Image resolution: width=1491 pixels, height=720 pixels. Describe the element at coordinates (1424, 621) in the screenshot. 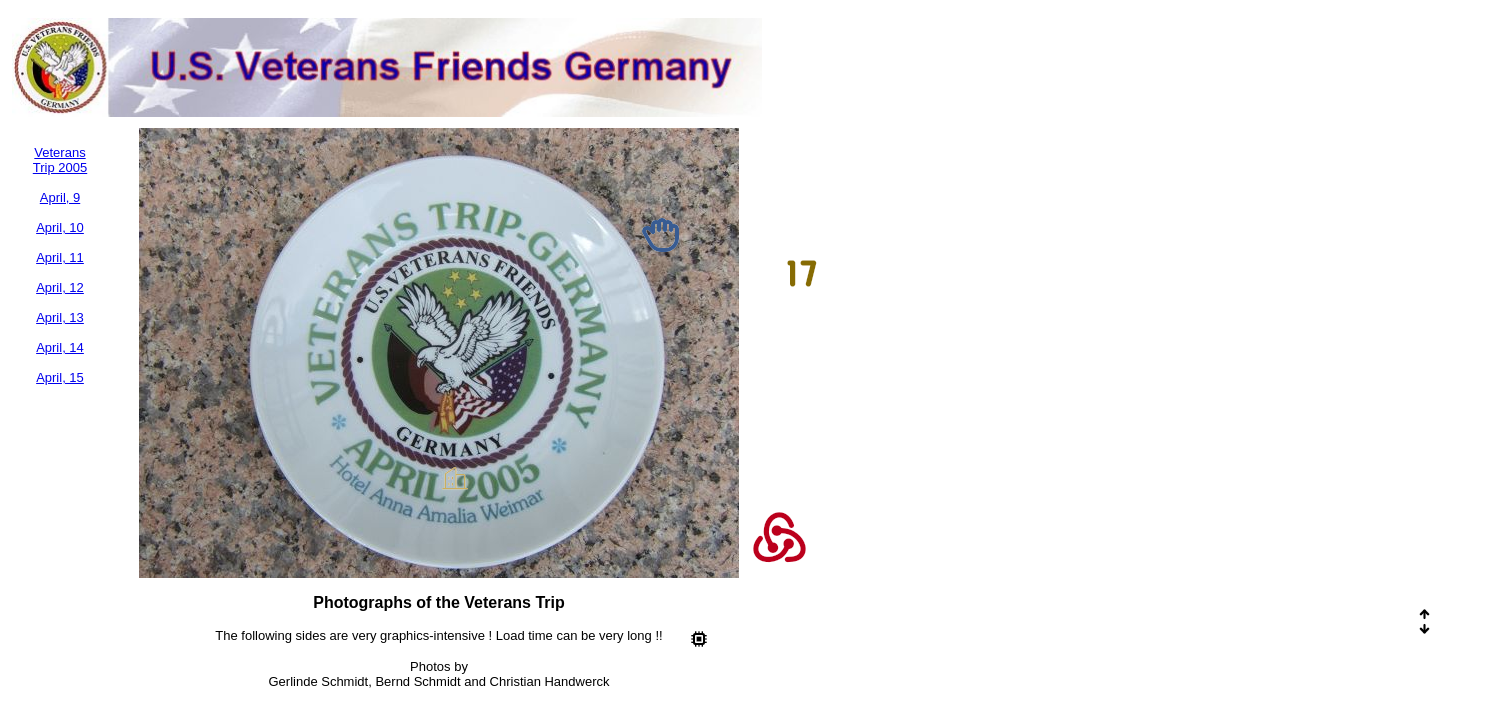

I see `drag to reorder items vertically` at that location.